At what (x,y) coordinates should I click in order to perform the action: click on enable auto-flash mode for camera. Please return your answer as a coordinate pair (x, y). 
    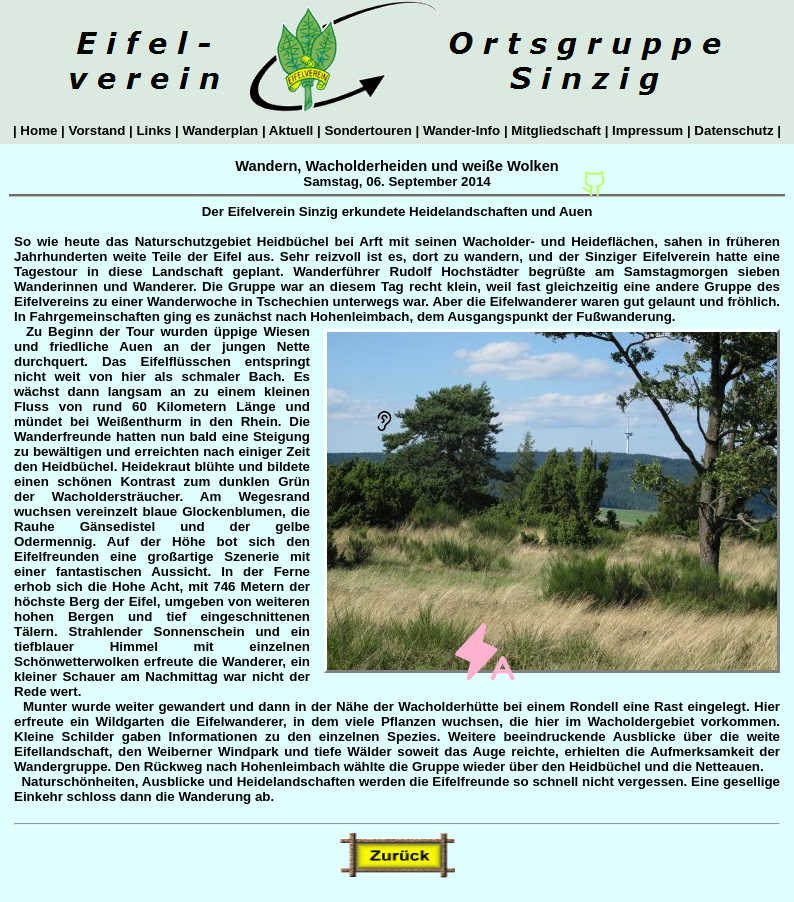
    Looking at the image, I should click on (484, 654).